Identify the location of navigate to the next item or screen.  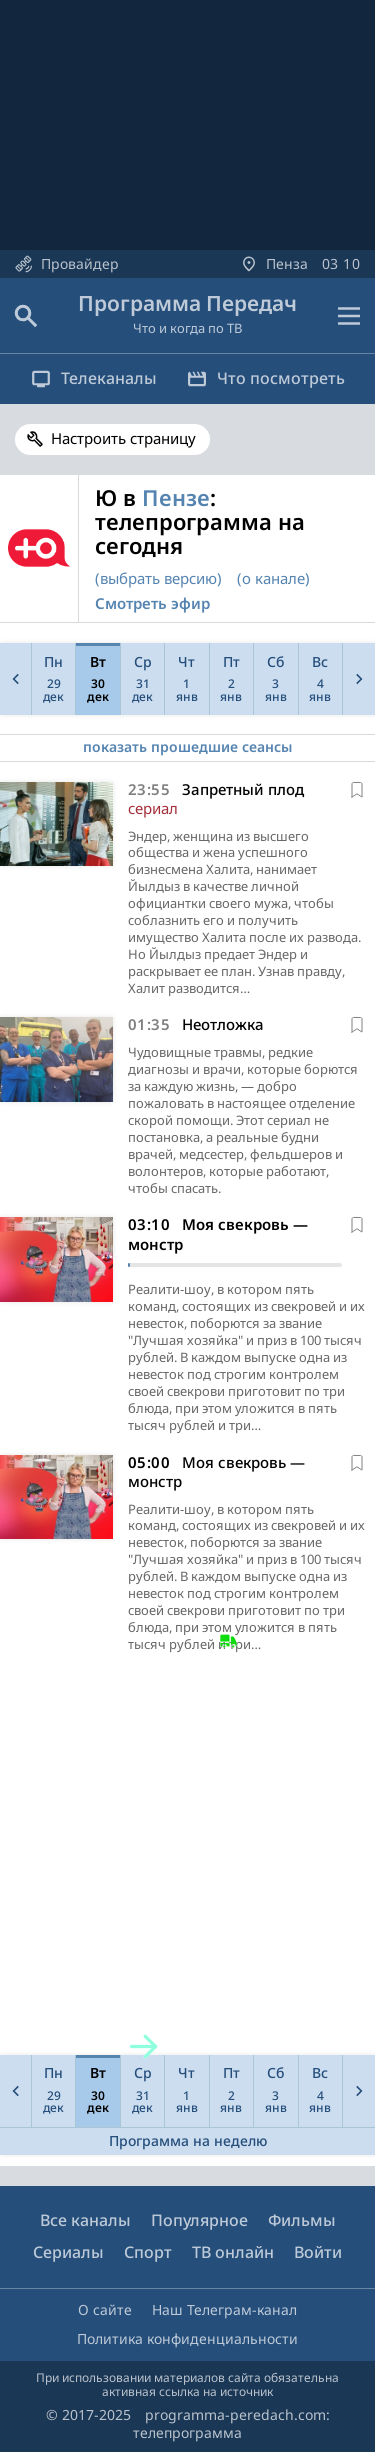
(143, 2046).